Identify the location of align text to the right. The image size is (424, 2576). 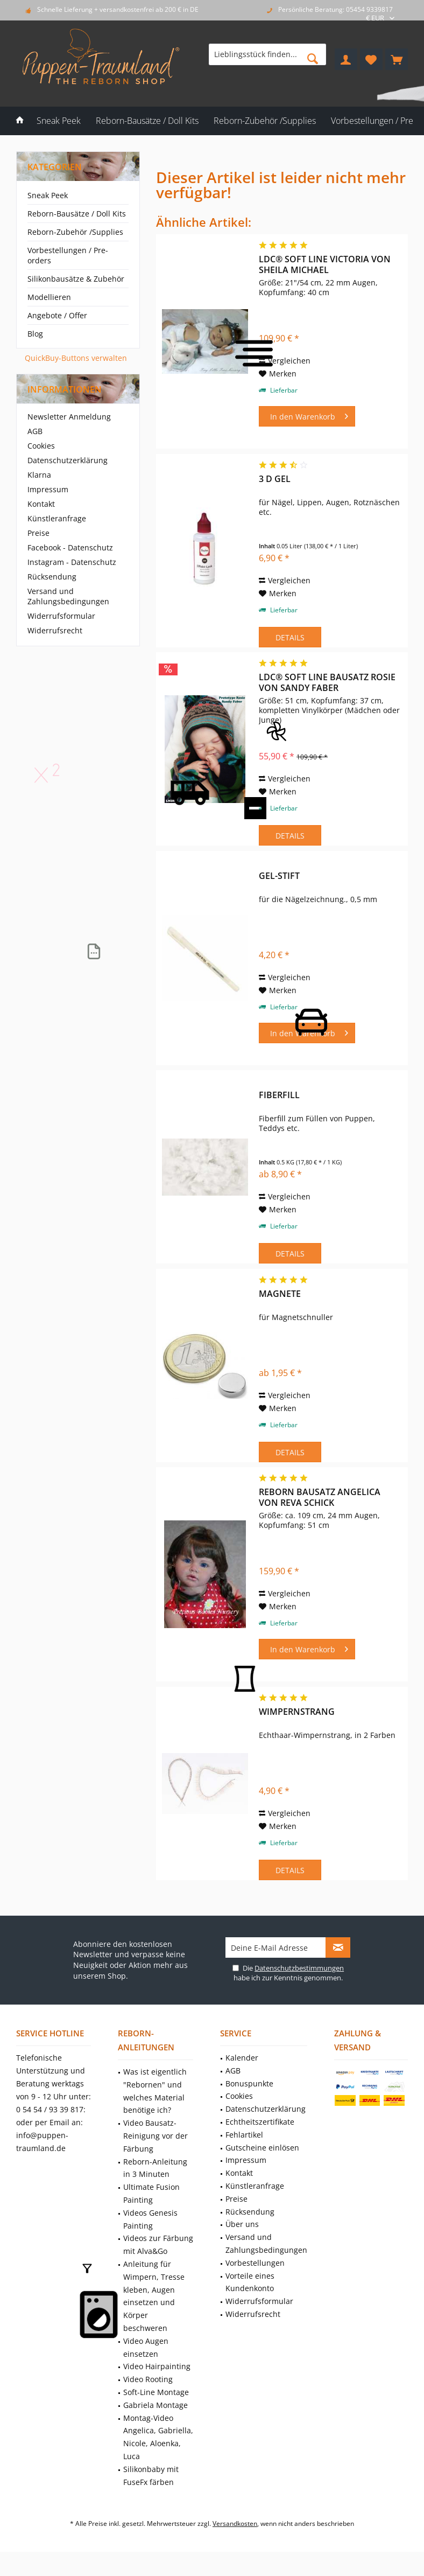
(254, 353).